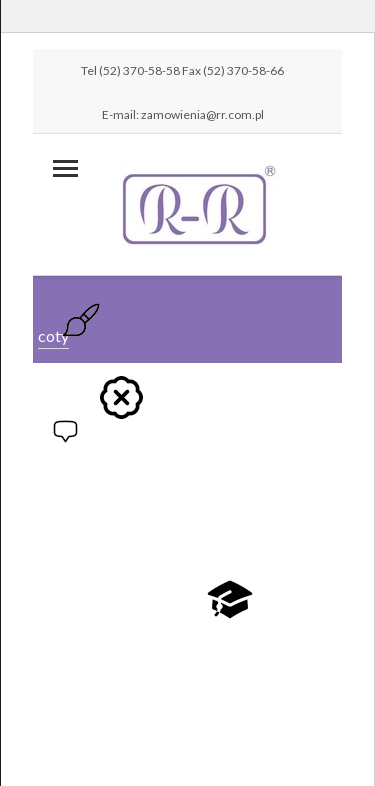  I want to click on open chat or messaging, so click(65, 431).